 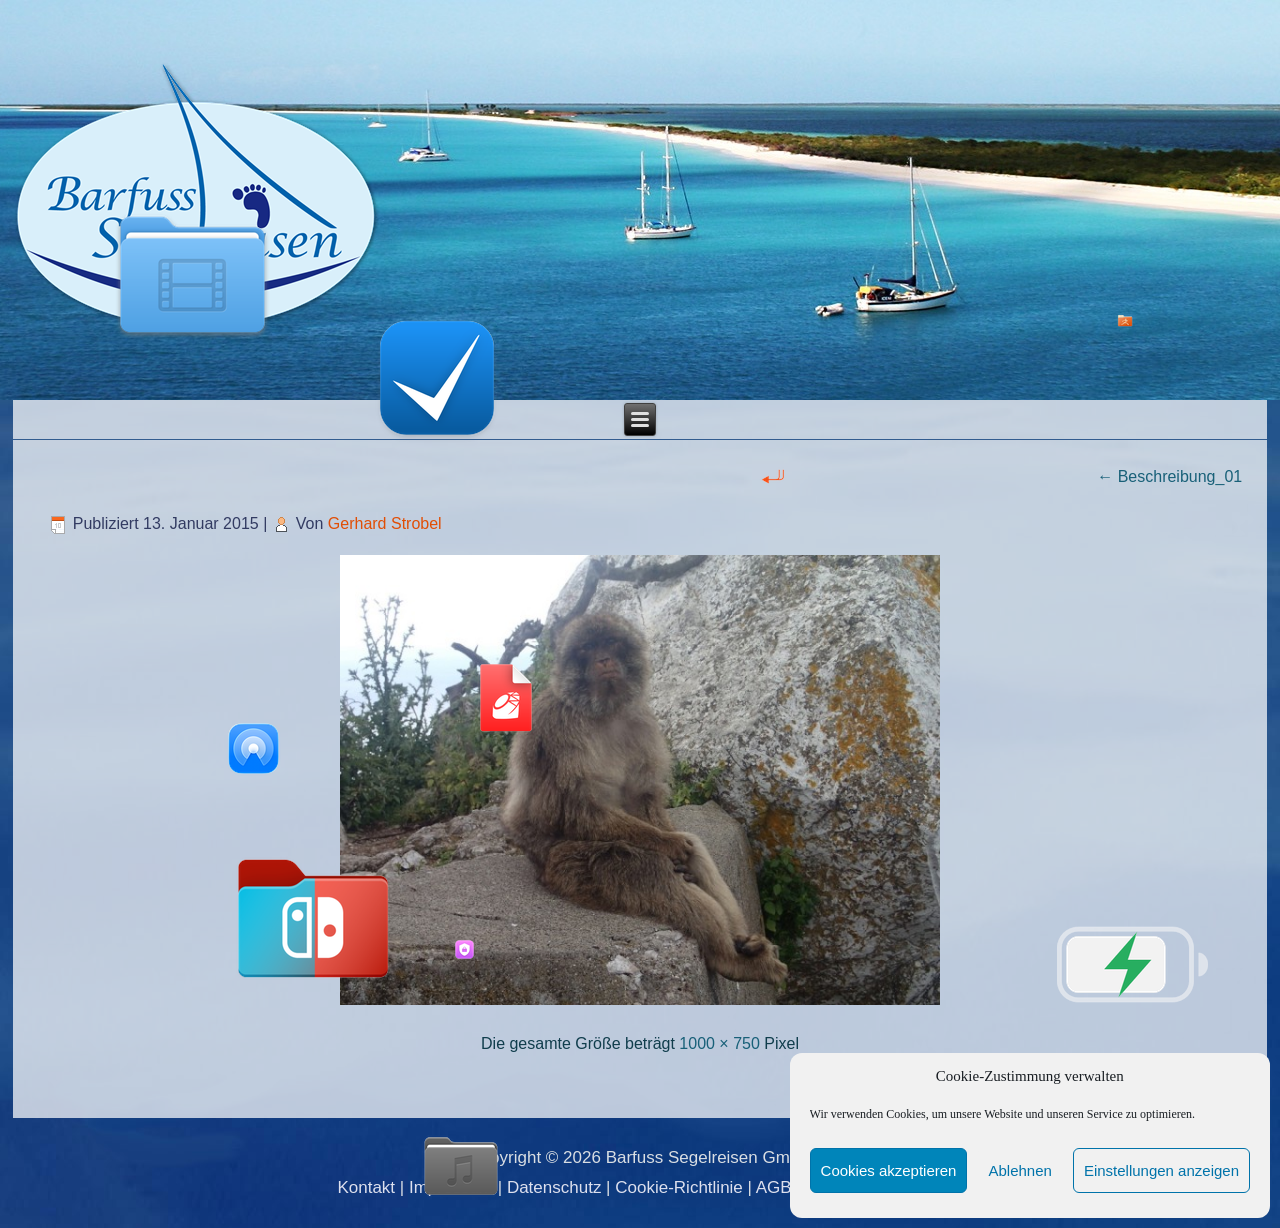 What do you see at coordinates (506, 699) in the screenshot?
I see `a ruby programming language file` at bounding box center [506, 699].